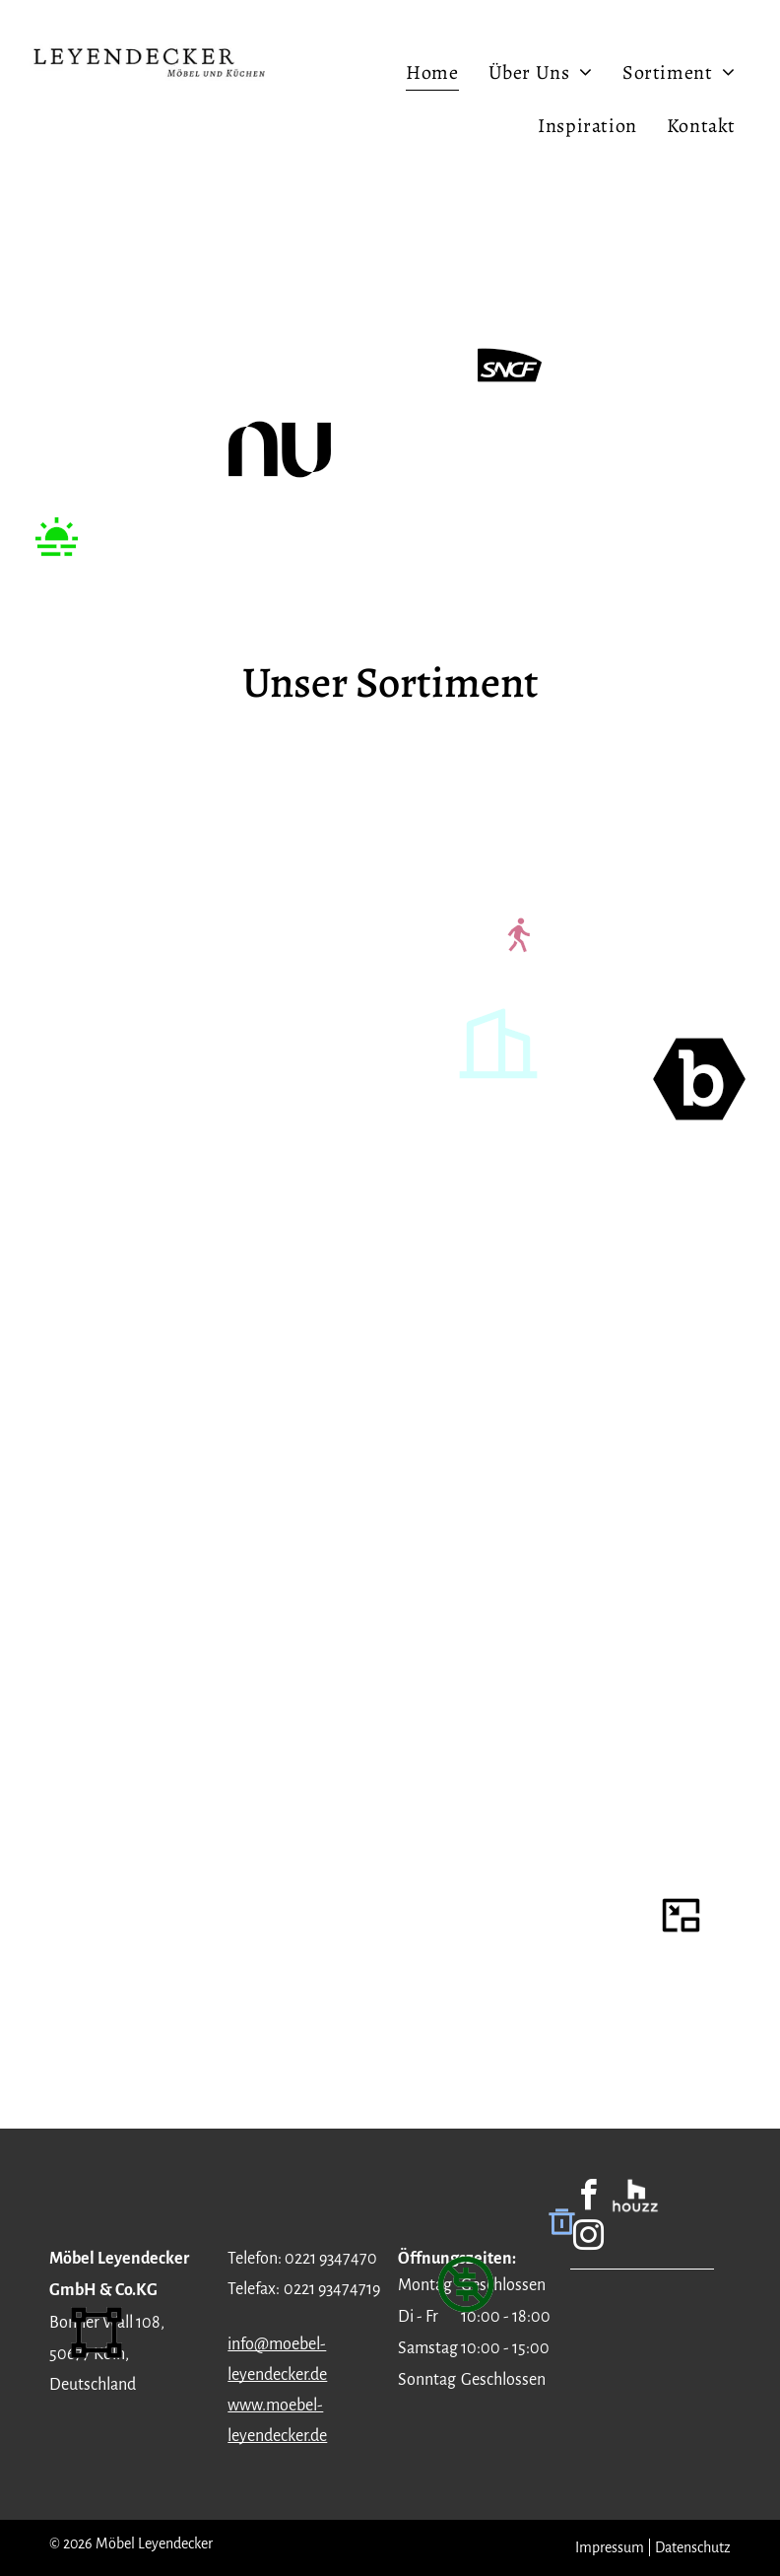  Describe the element at coordinates (681, 1915) in the screenshot. I see `enable picture-in-picture mode` at that location.